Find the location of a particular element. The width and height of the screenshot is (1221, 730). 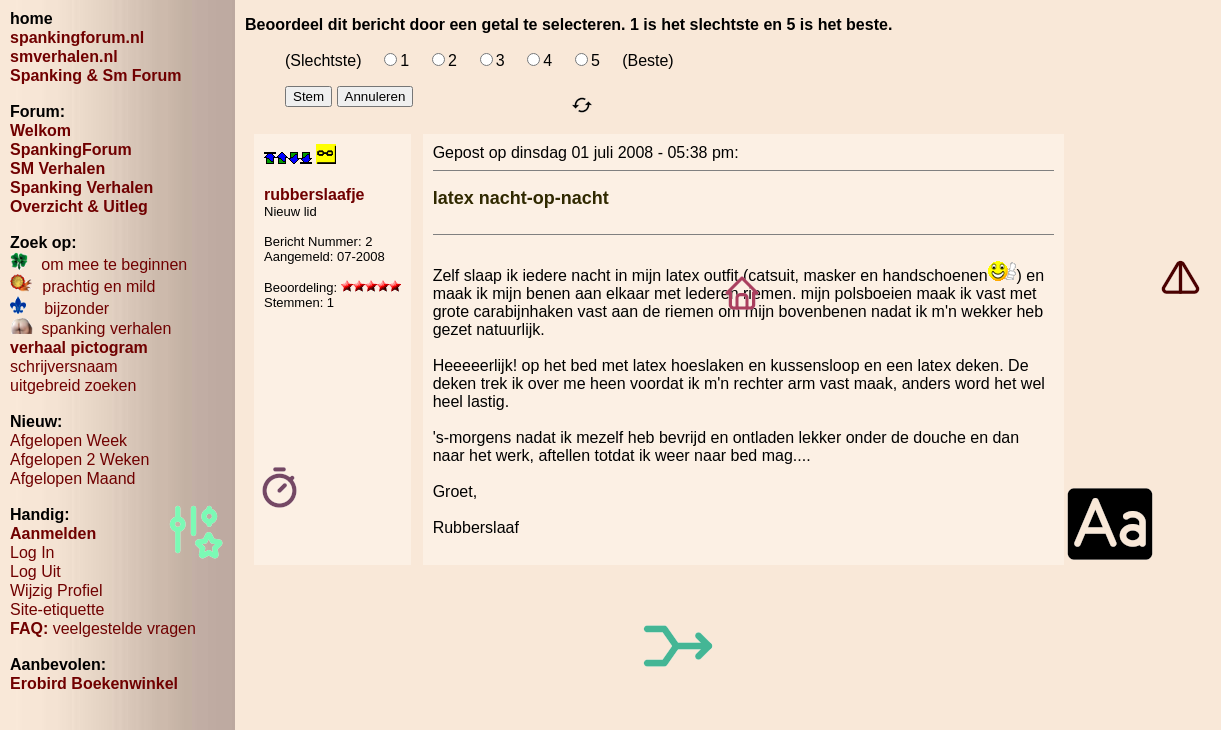

change font size settings is located at coordinates (1110, 524).